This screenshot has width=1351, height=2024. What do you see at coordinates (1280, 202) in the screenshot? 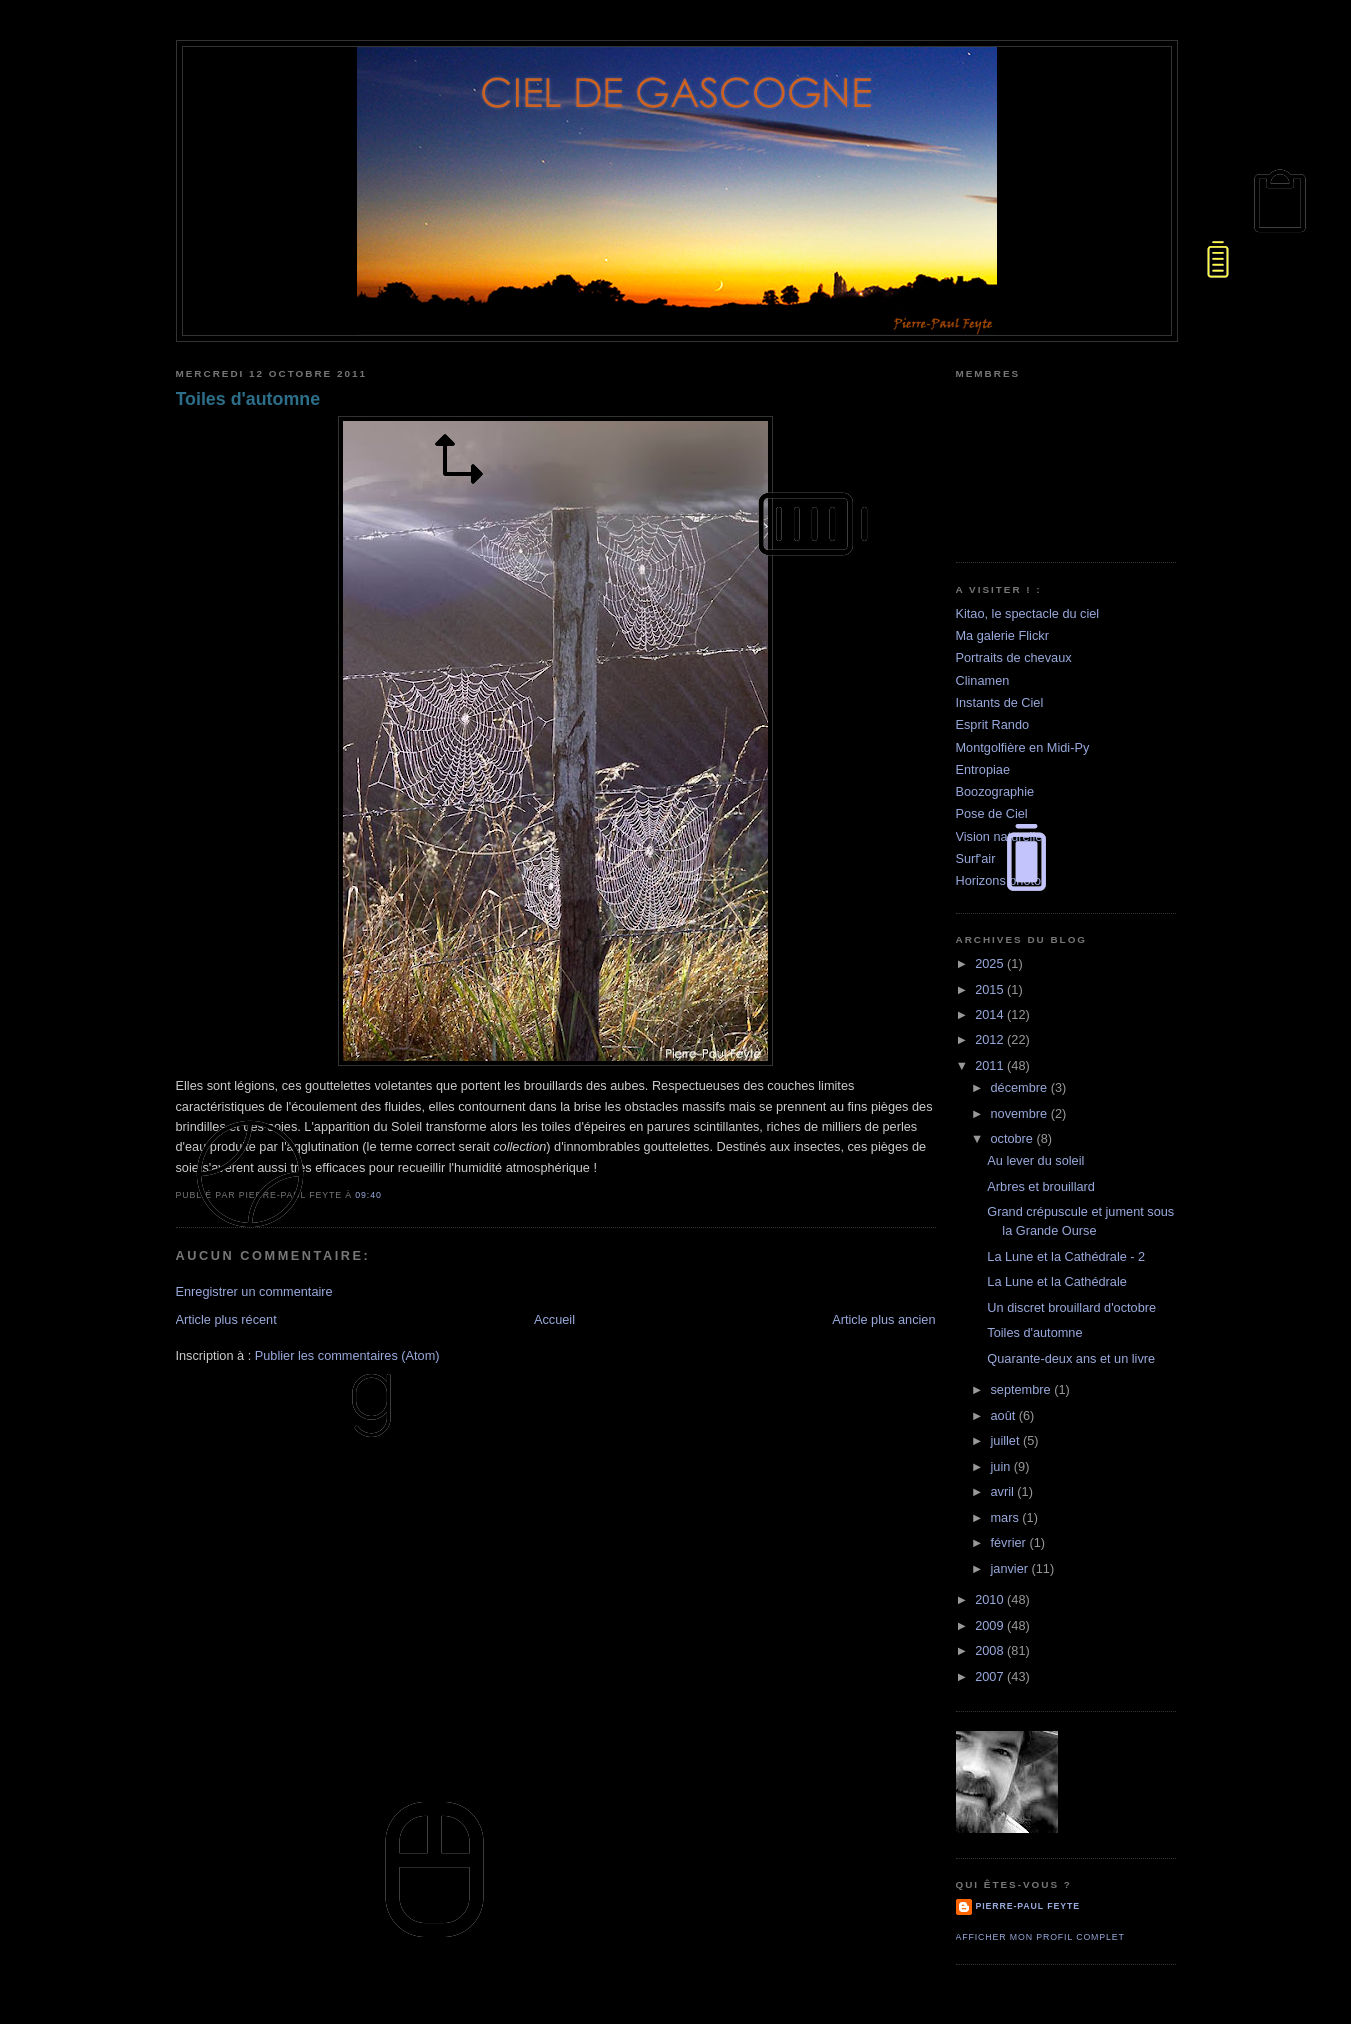
I see `copy to clipboard` at bounding box center [1280, 202].